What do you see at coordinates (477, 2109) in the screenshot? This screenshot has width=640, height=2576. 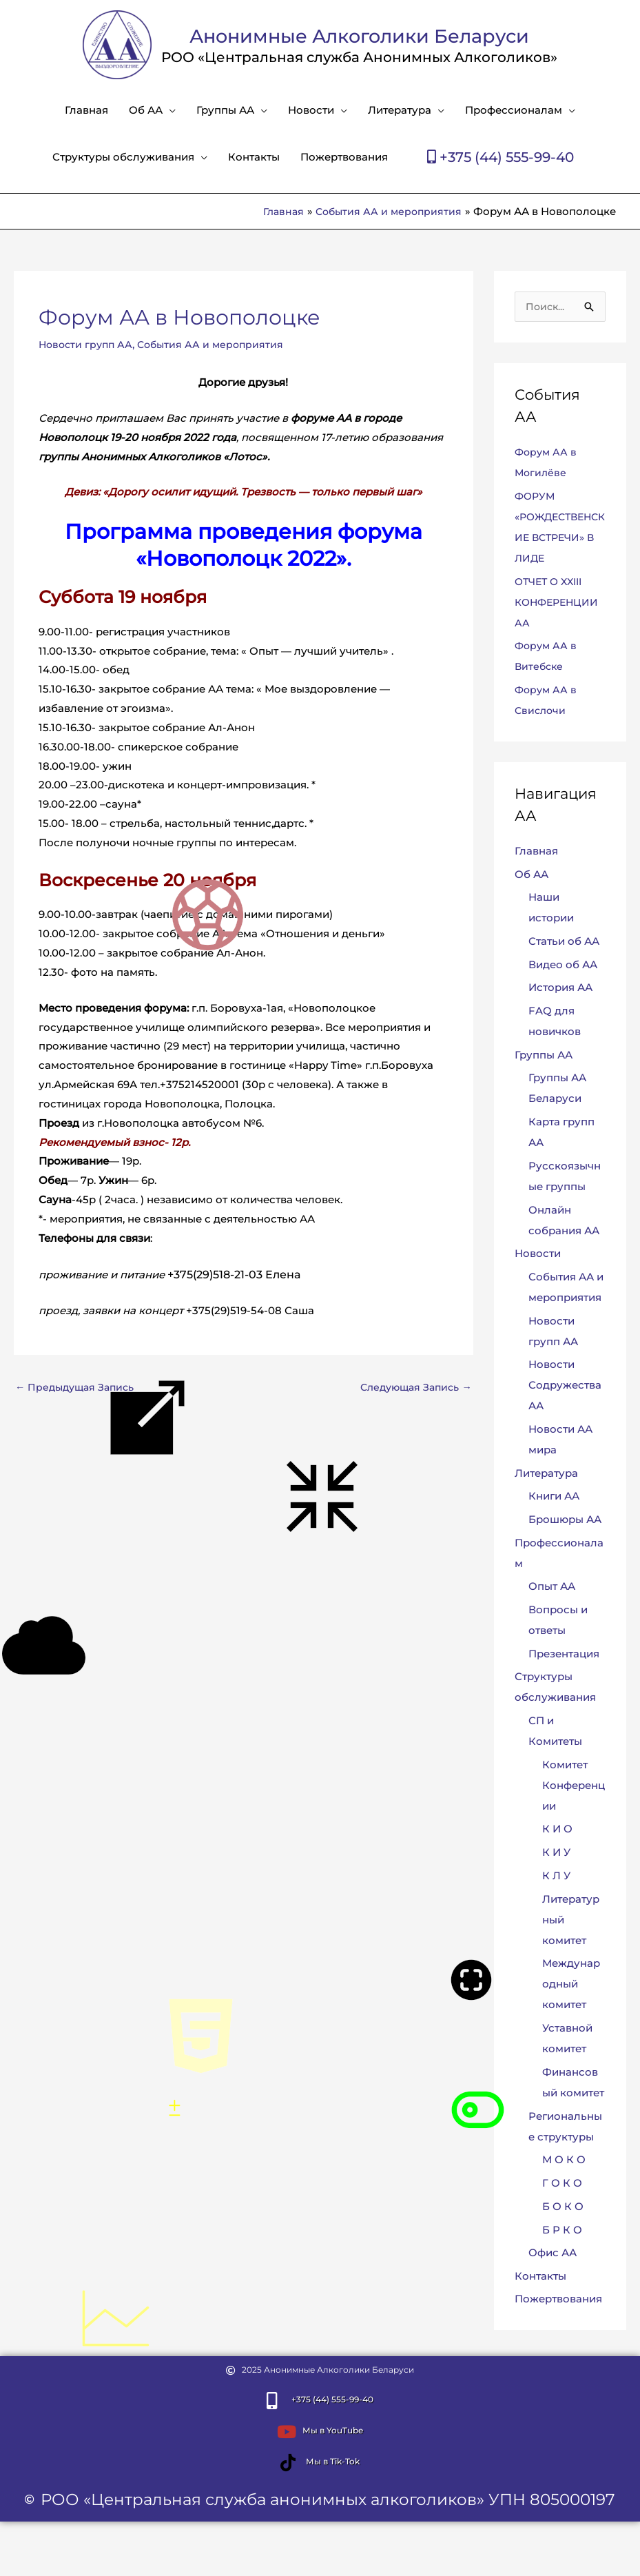 I see `toggle switch in off position` at bounding box center [477, 2109].